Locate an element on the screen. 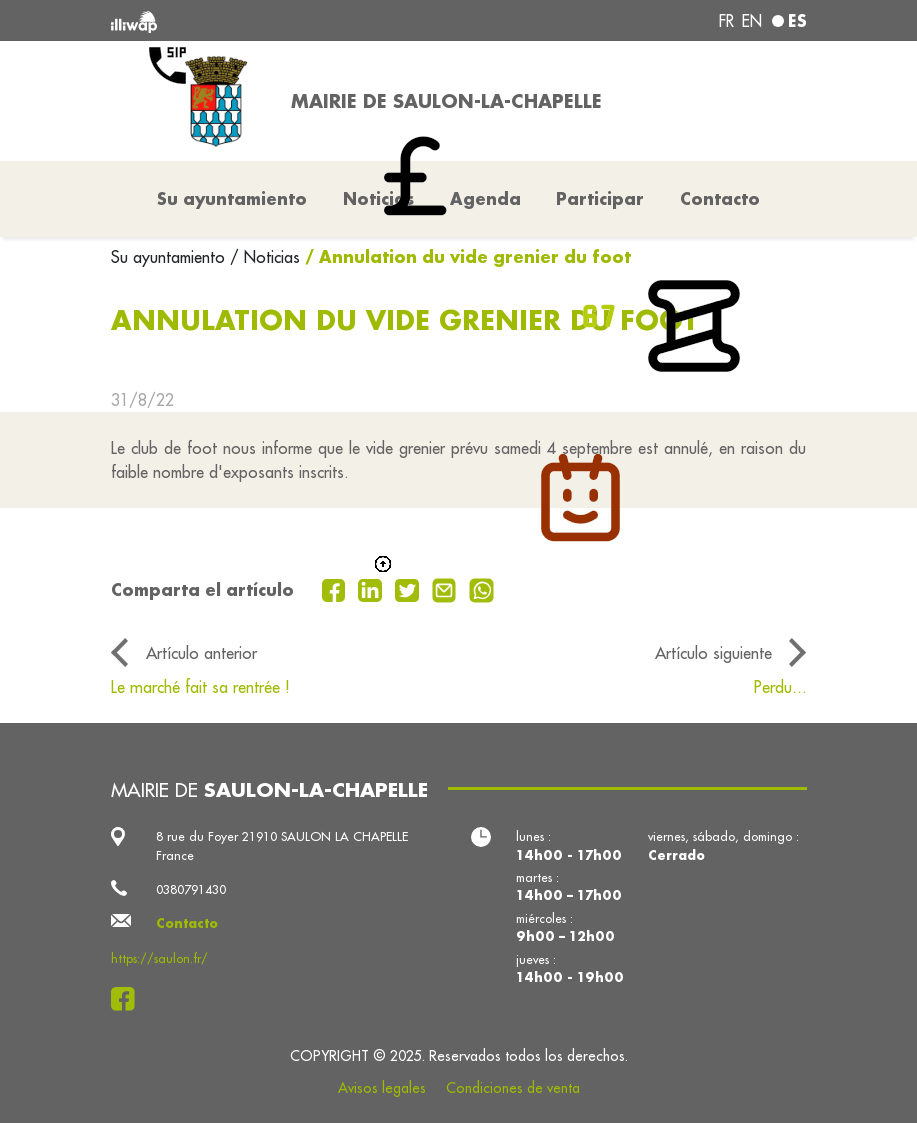  make a SIP (internet-based) phone call is located at coordinates (167, 65).